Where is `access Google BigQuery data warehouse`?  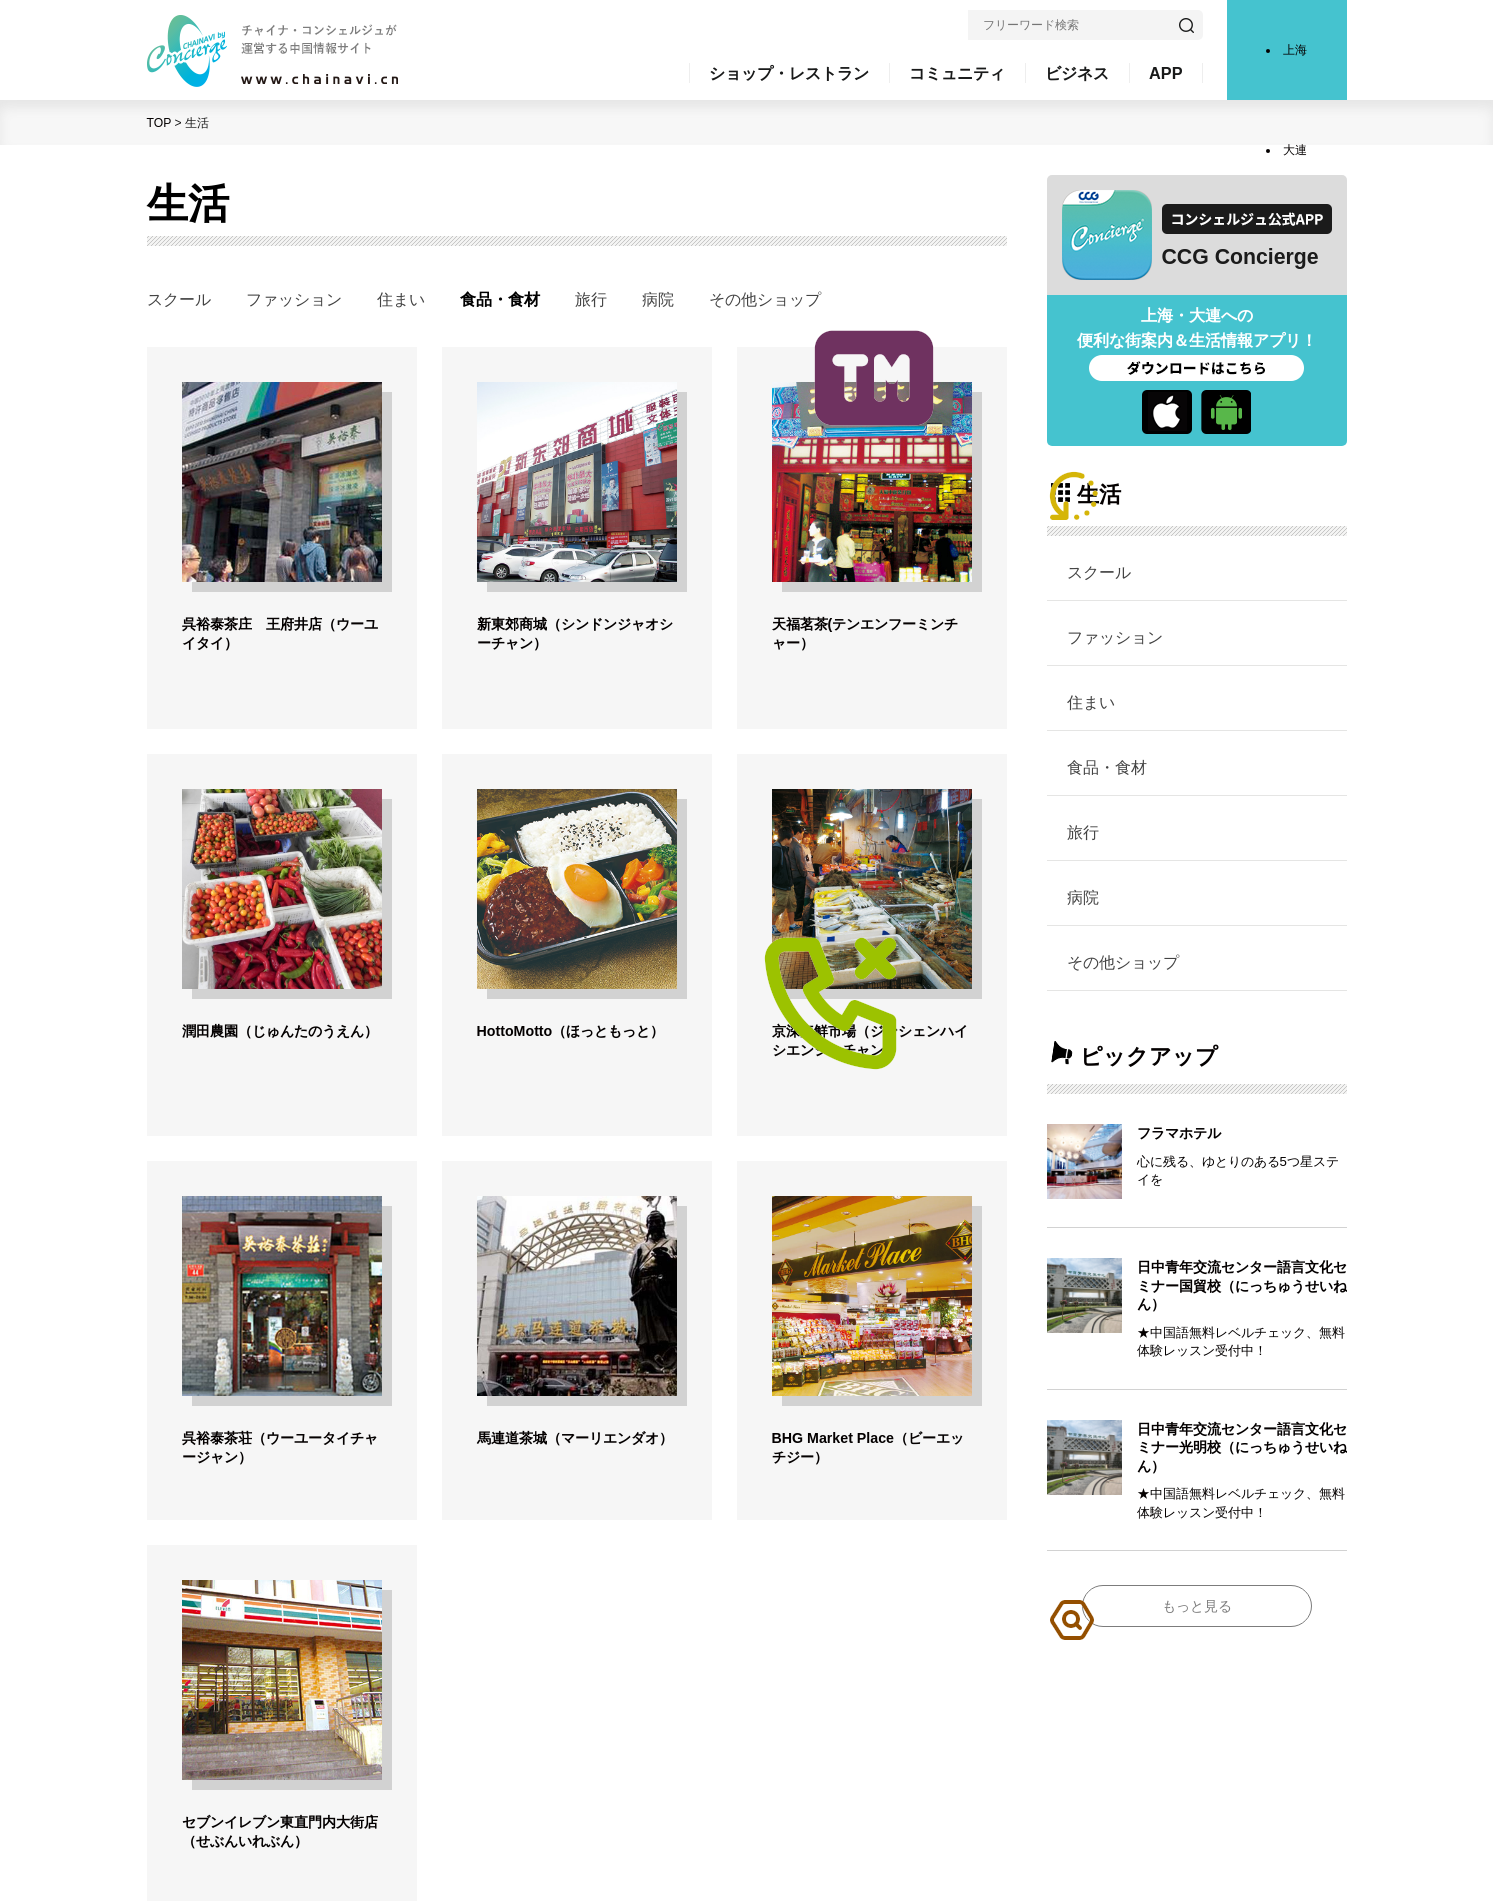
access Google BigQuery data warehouse is located at coordinates (1072, 1620).